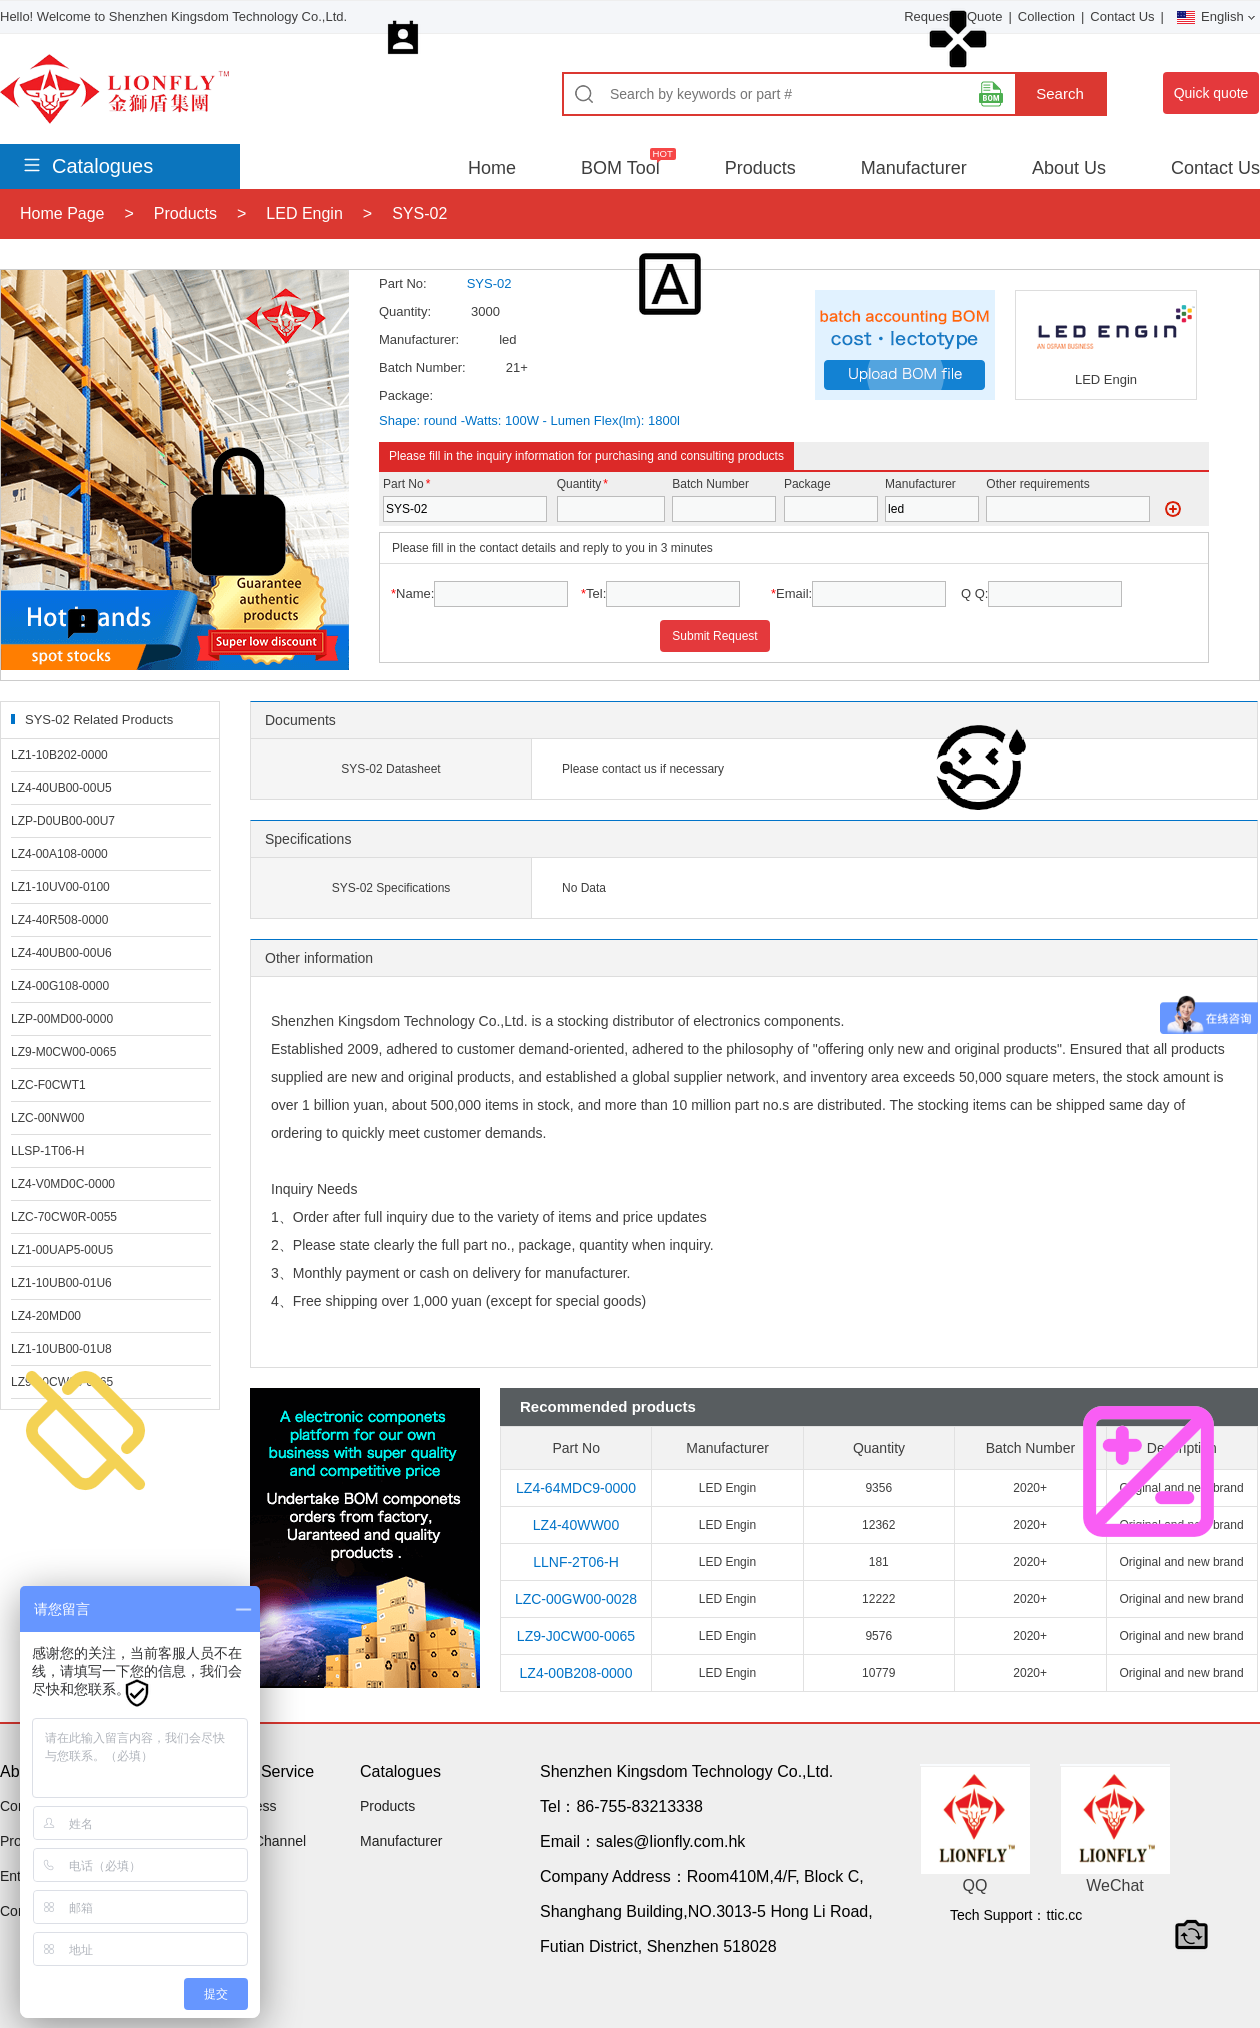 This screenshot has height=2028, width=1260. What do you see at coordinates (85, 1430) in the screenshot?
I see `disabled or inactive diamond shape element` at bounding box center [85, 1430].